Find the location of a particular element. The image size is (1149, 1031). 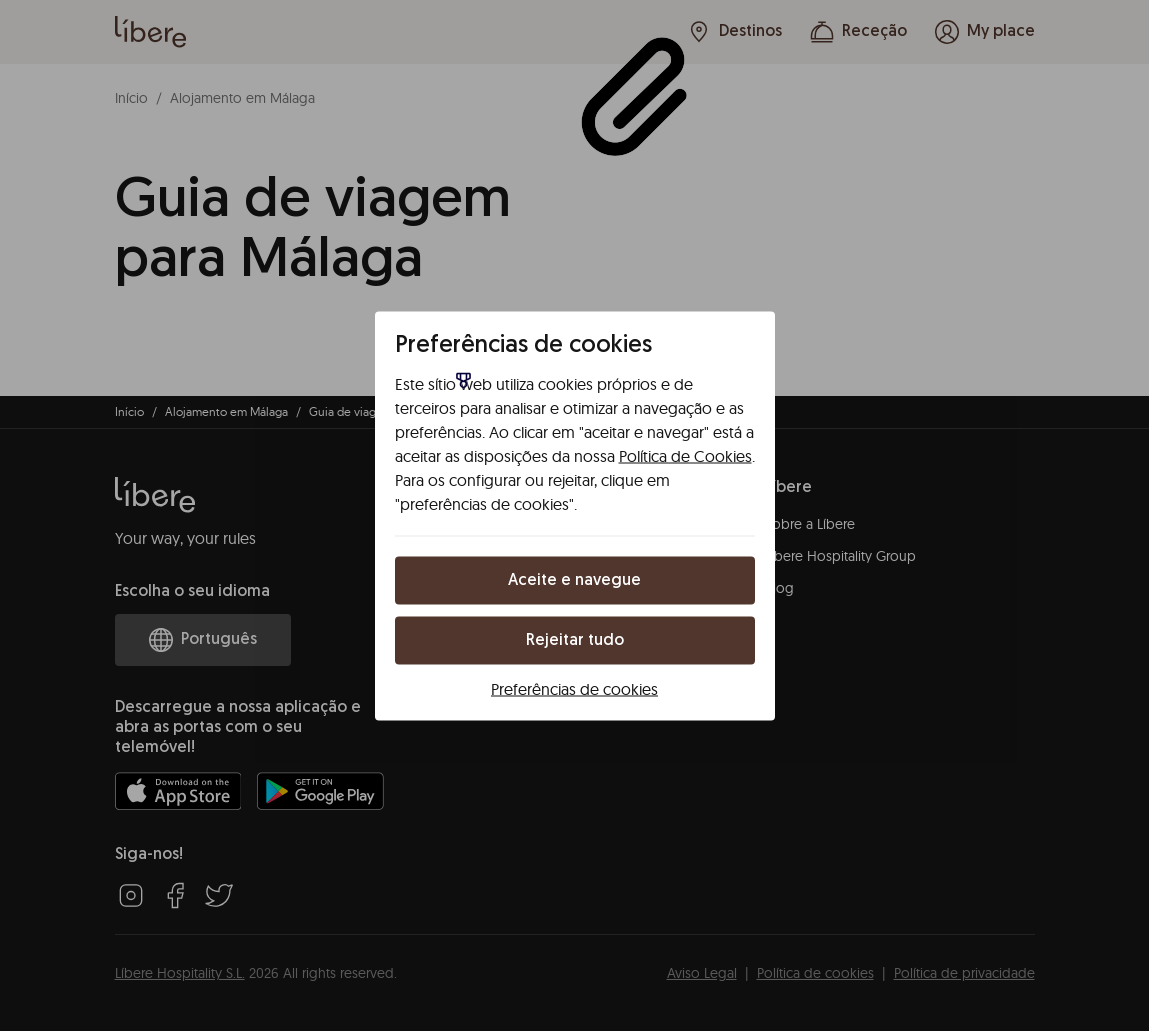

view achievements or awards is located at coordinates (463, 379).